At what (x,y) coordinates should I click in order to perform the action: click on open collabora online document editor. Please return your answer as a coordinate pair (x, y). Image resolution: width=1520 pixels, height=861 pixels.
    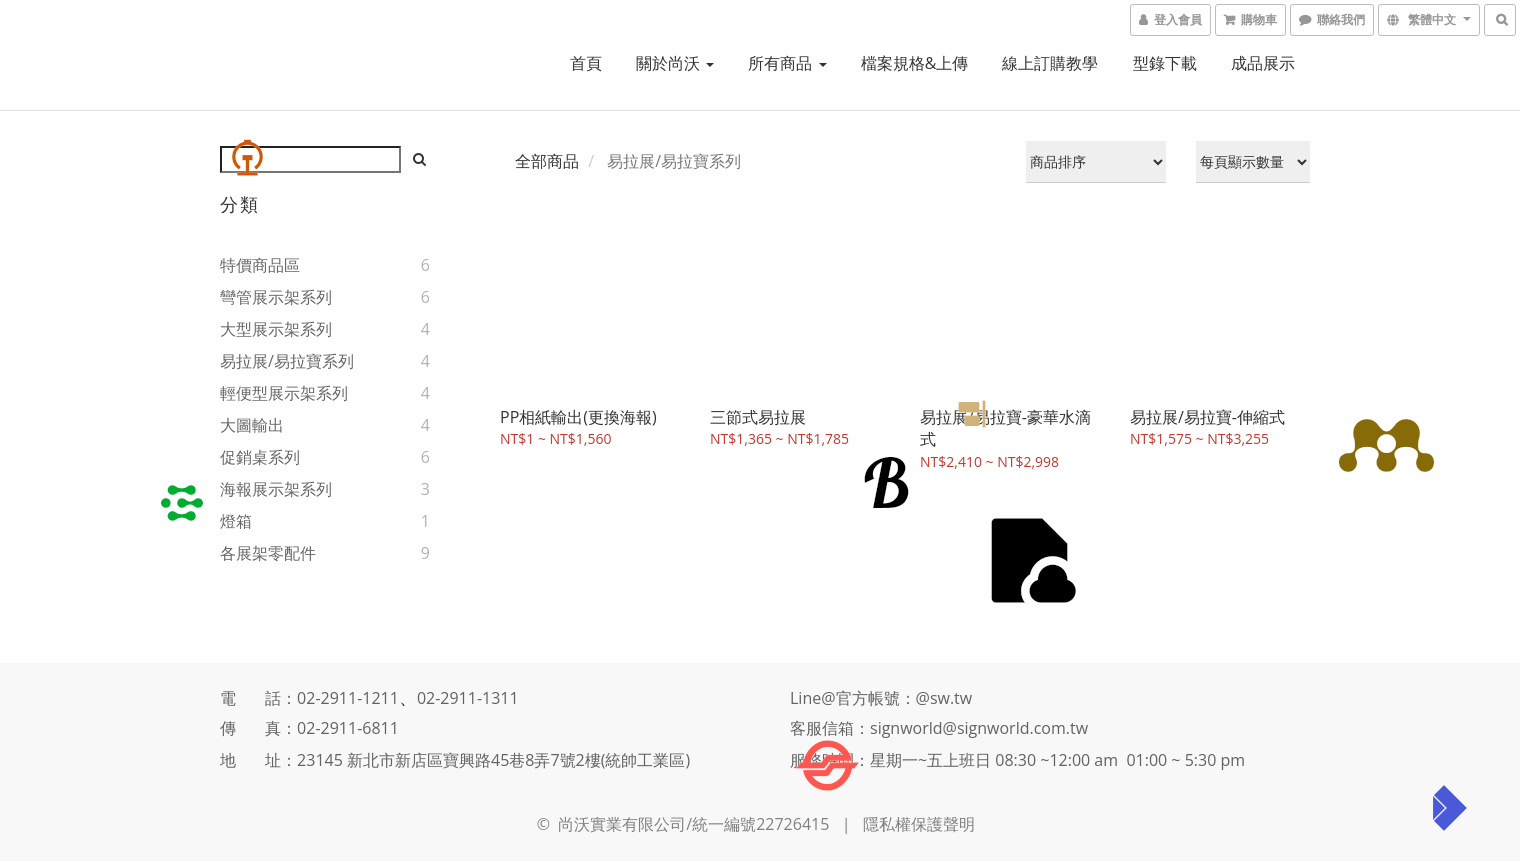
    Looking at the image, I should click on (1450, 808).